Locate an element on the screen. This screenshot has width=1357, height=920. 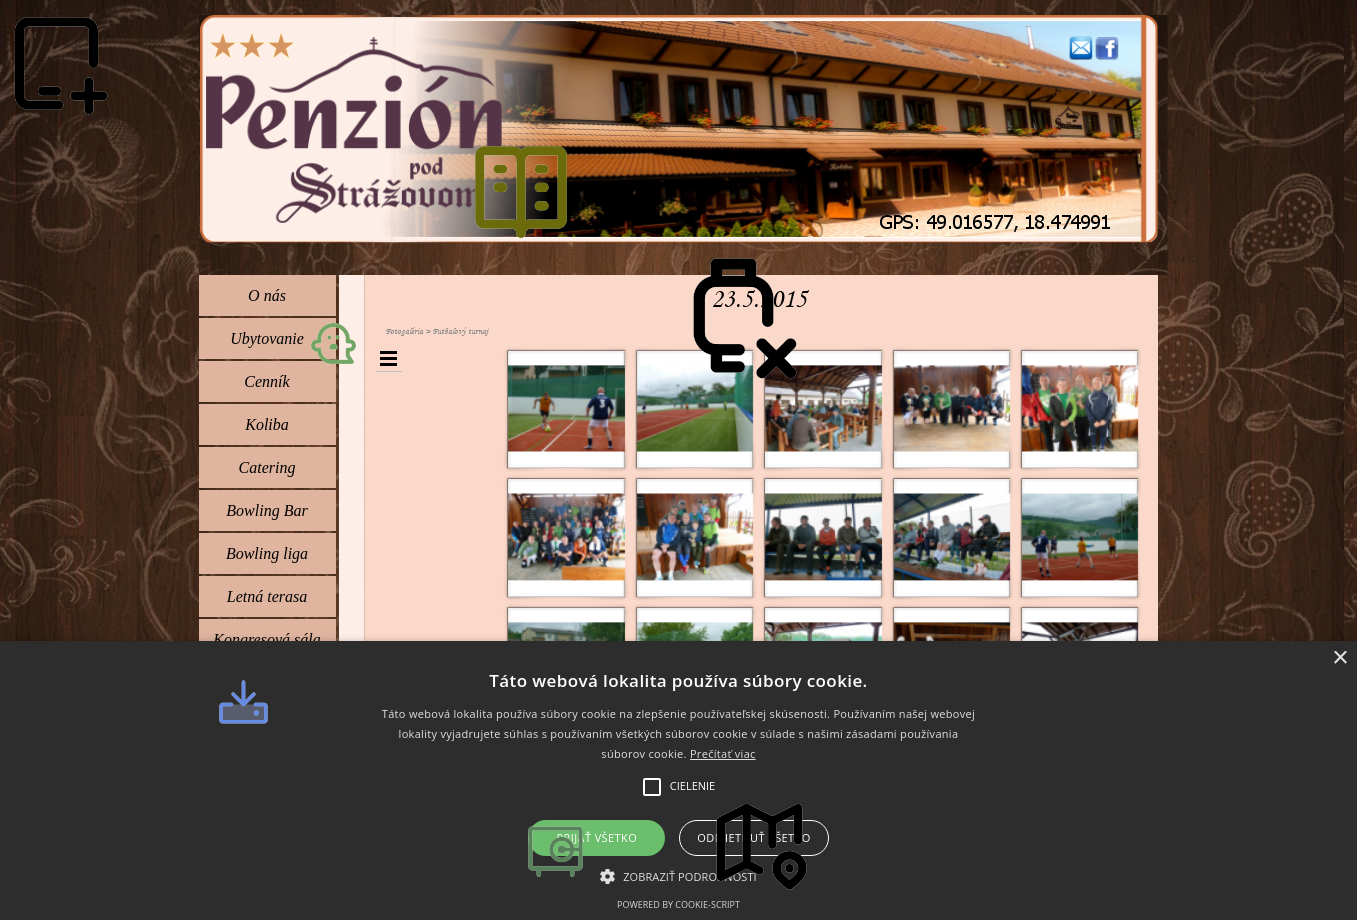
enable ghost mode or incognito browsing is located at coordinates (333, 343).